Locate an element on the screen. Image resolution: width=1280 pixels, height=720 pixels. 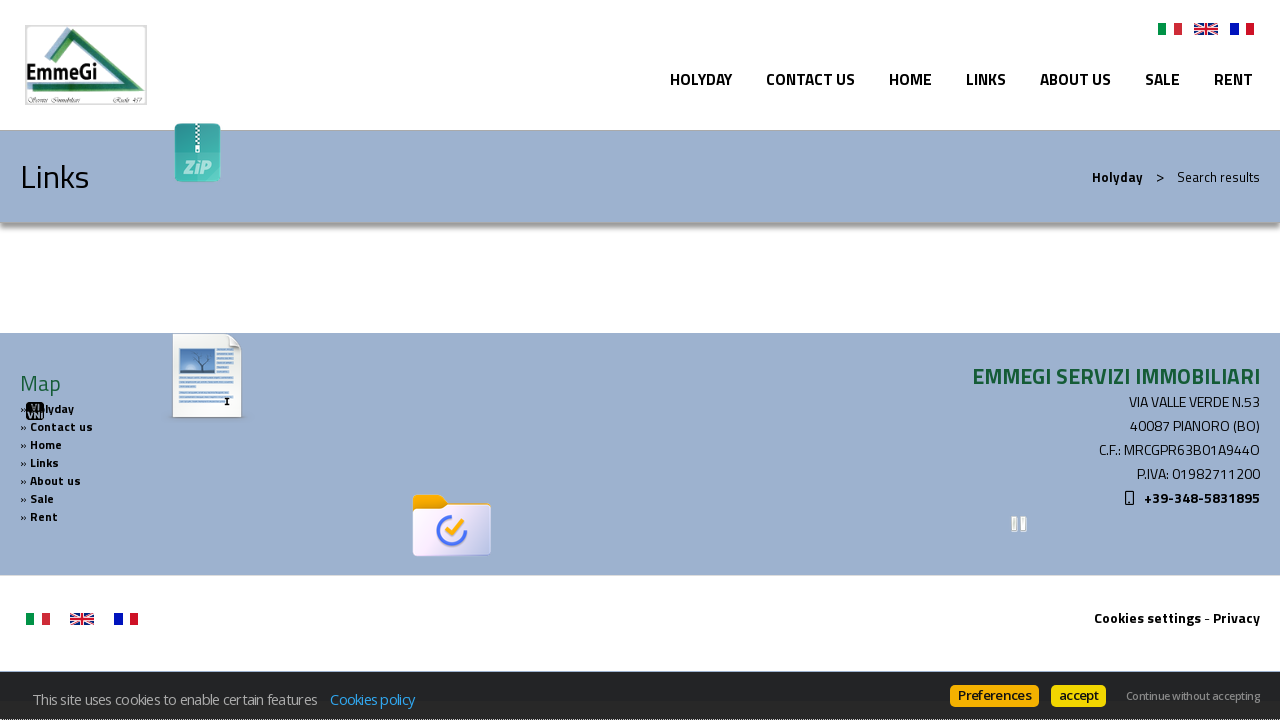
open or extract a compressed zip file is located at coordinates (197, 152).